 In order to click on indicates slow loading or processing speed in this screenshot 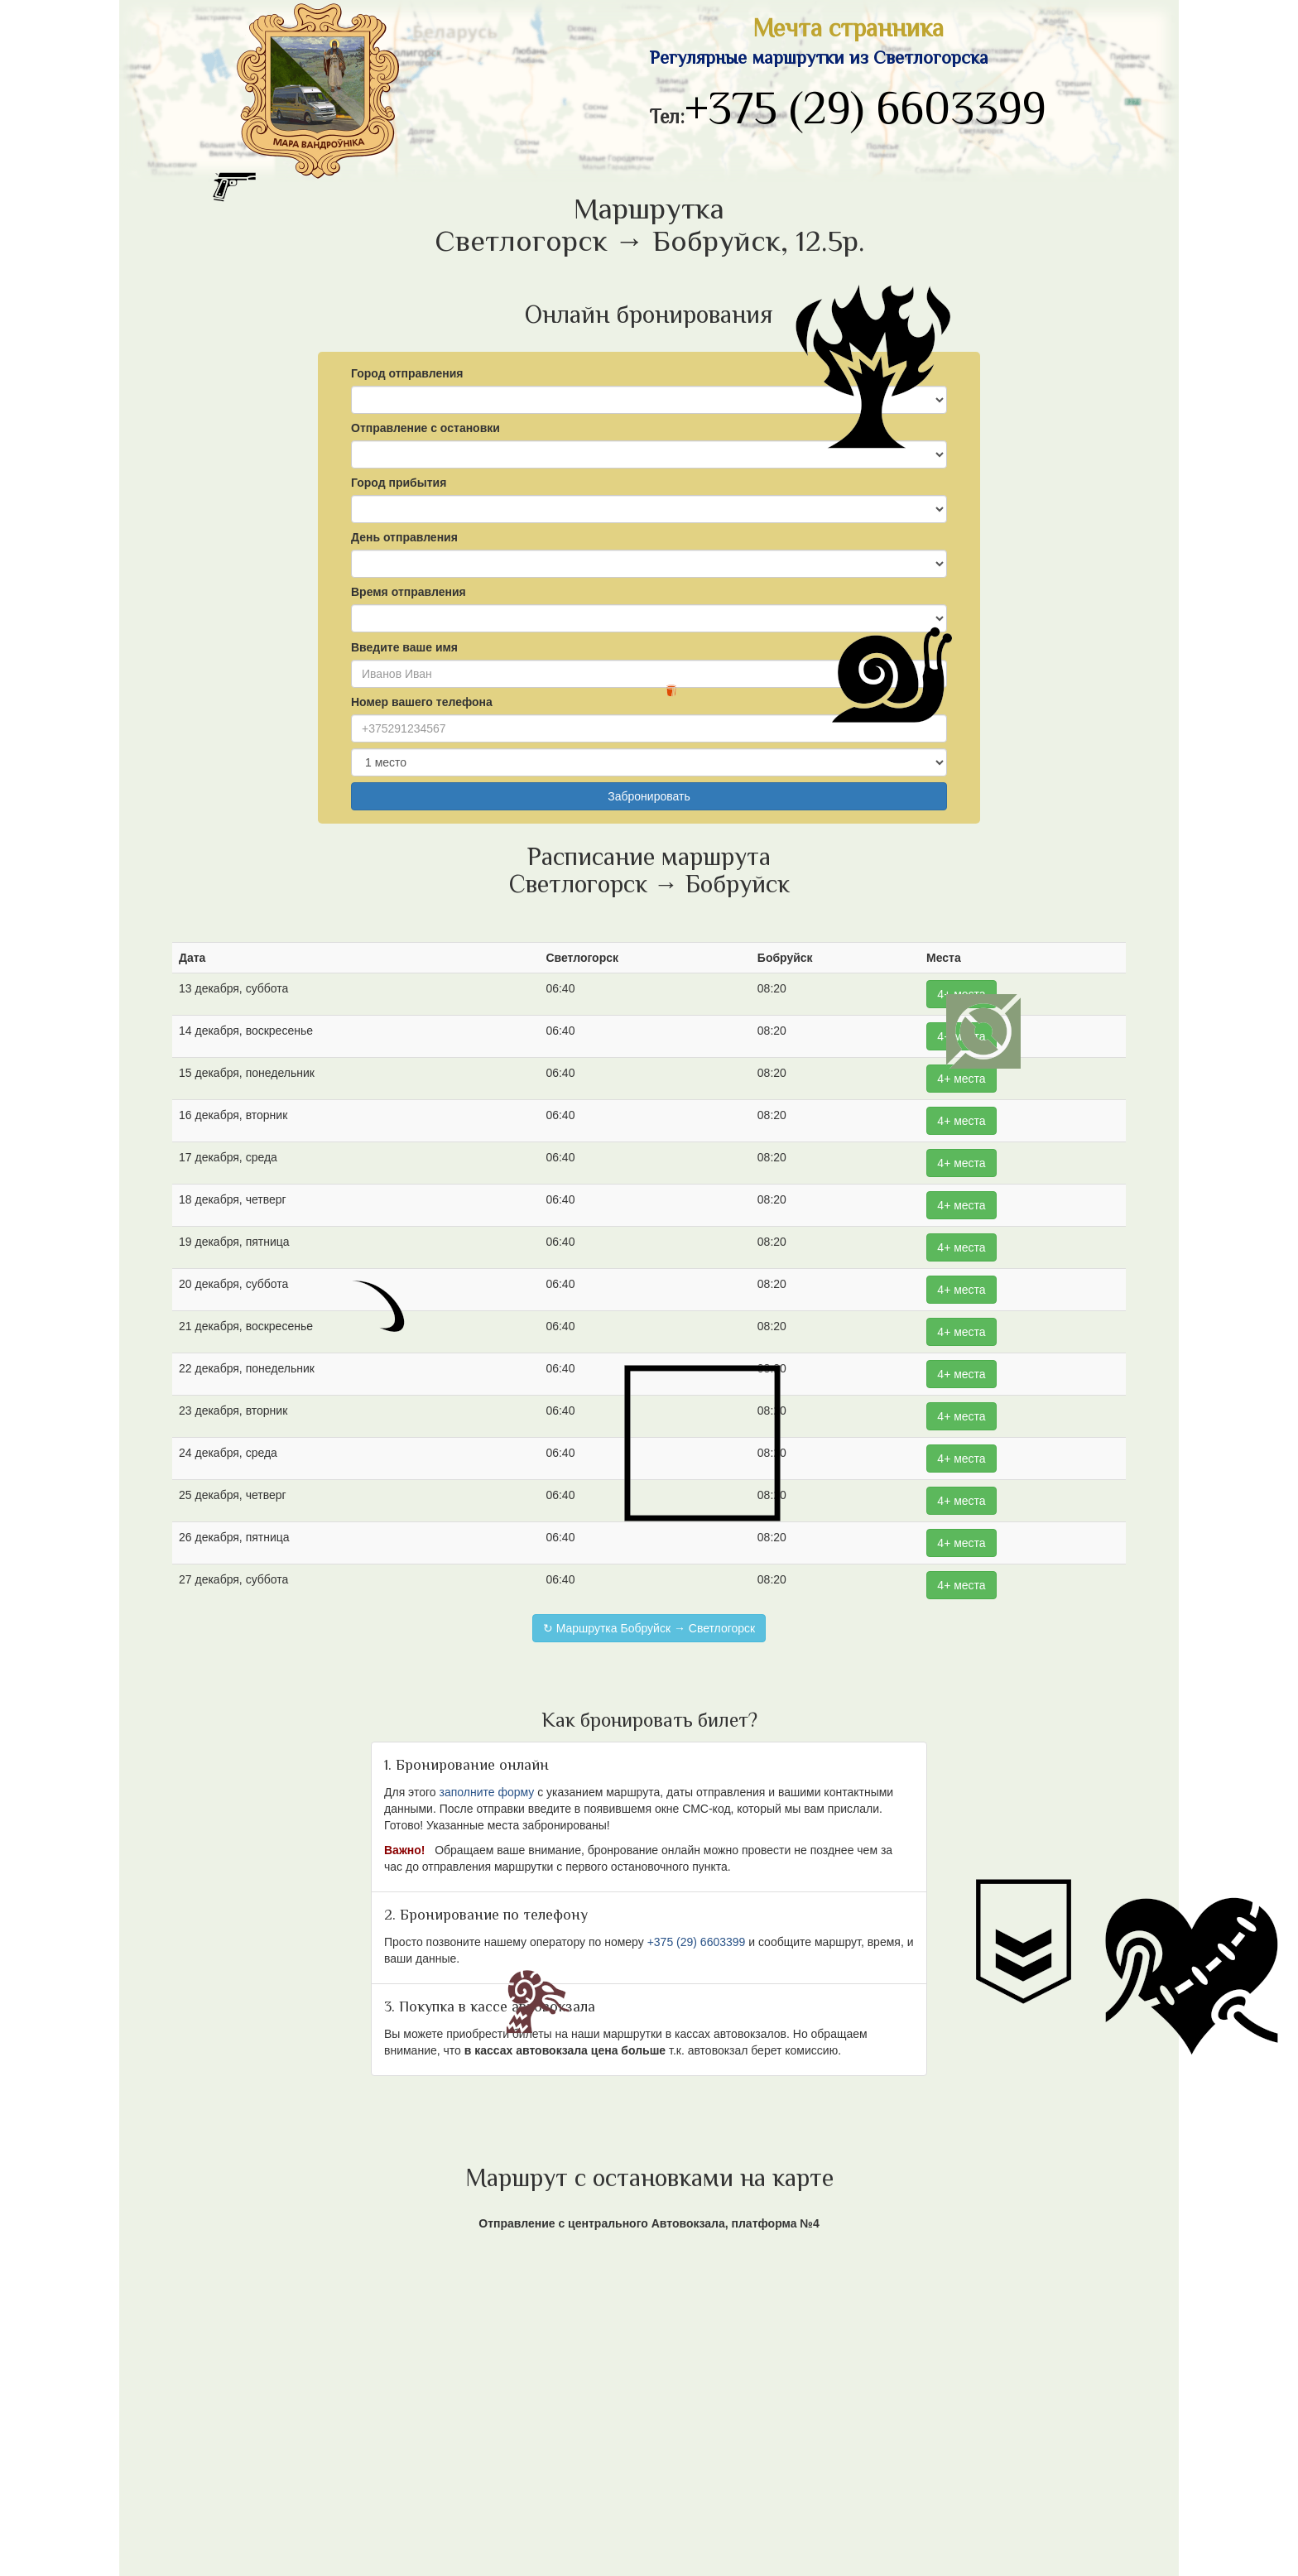, I will do `click(892, 673)`.